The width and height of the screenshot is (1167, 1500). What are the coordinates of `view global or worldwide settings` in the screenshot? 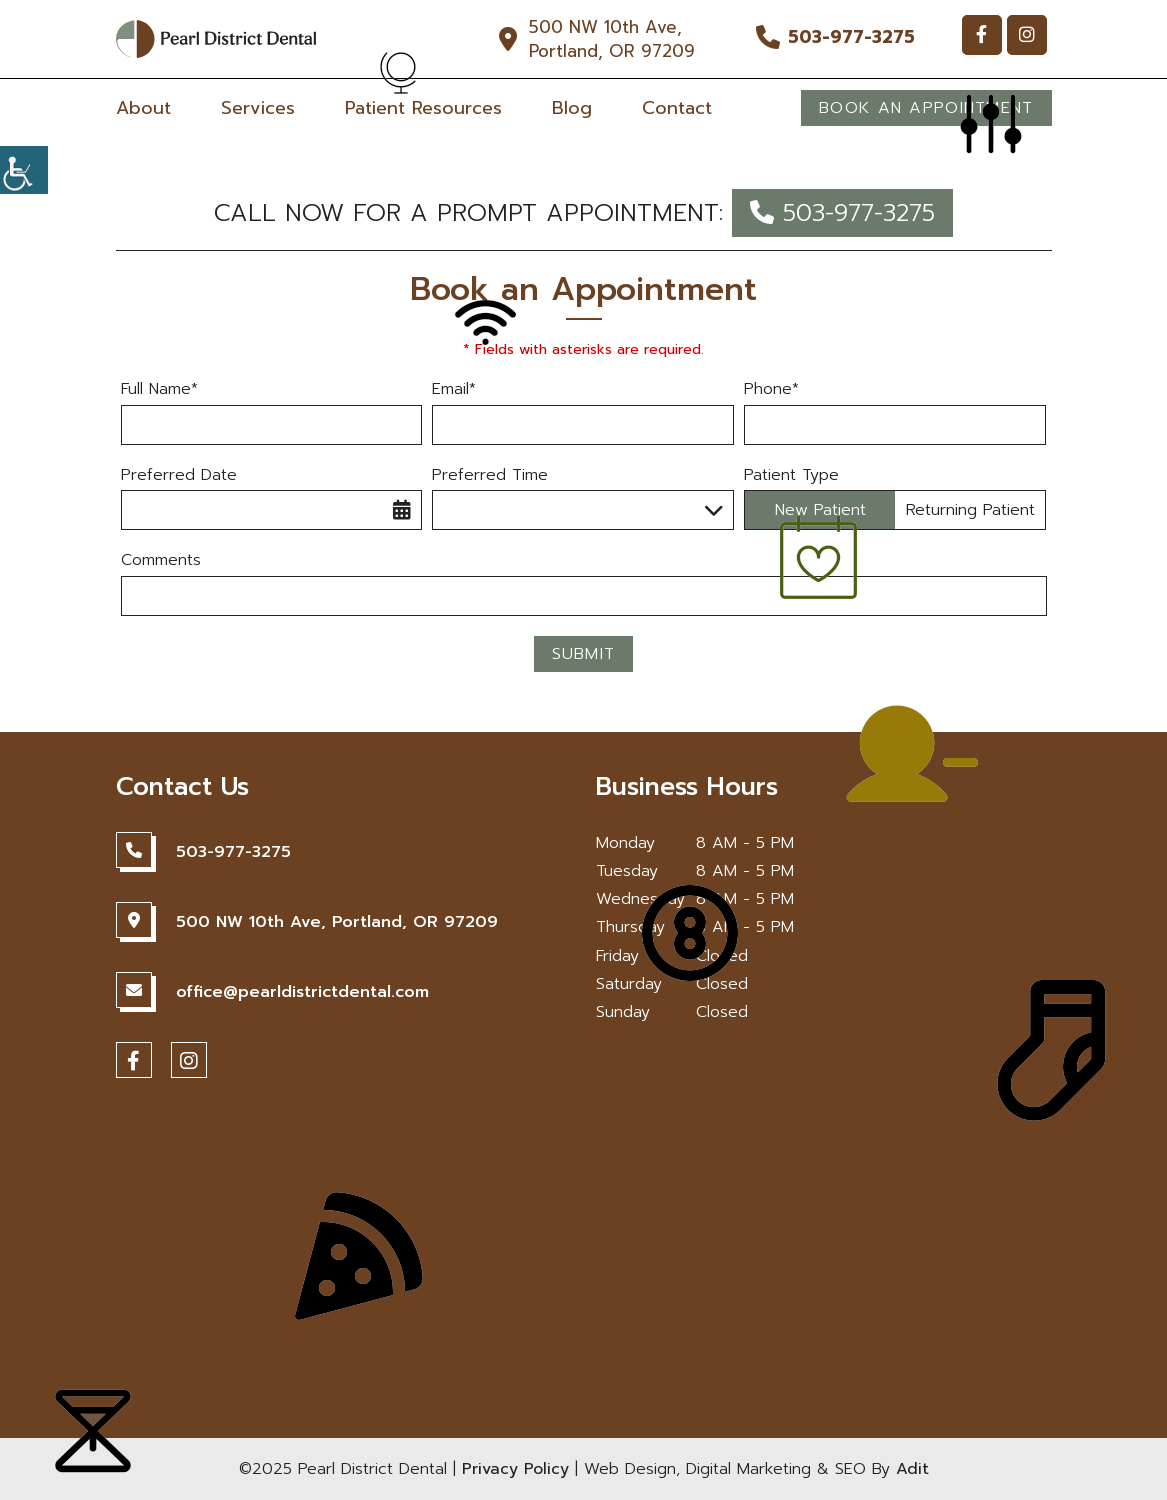 It's located at (399, 71).